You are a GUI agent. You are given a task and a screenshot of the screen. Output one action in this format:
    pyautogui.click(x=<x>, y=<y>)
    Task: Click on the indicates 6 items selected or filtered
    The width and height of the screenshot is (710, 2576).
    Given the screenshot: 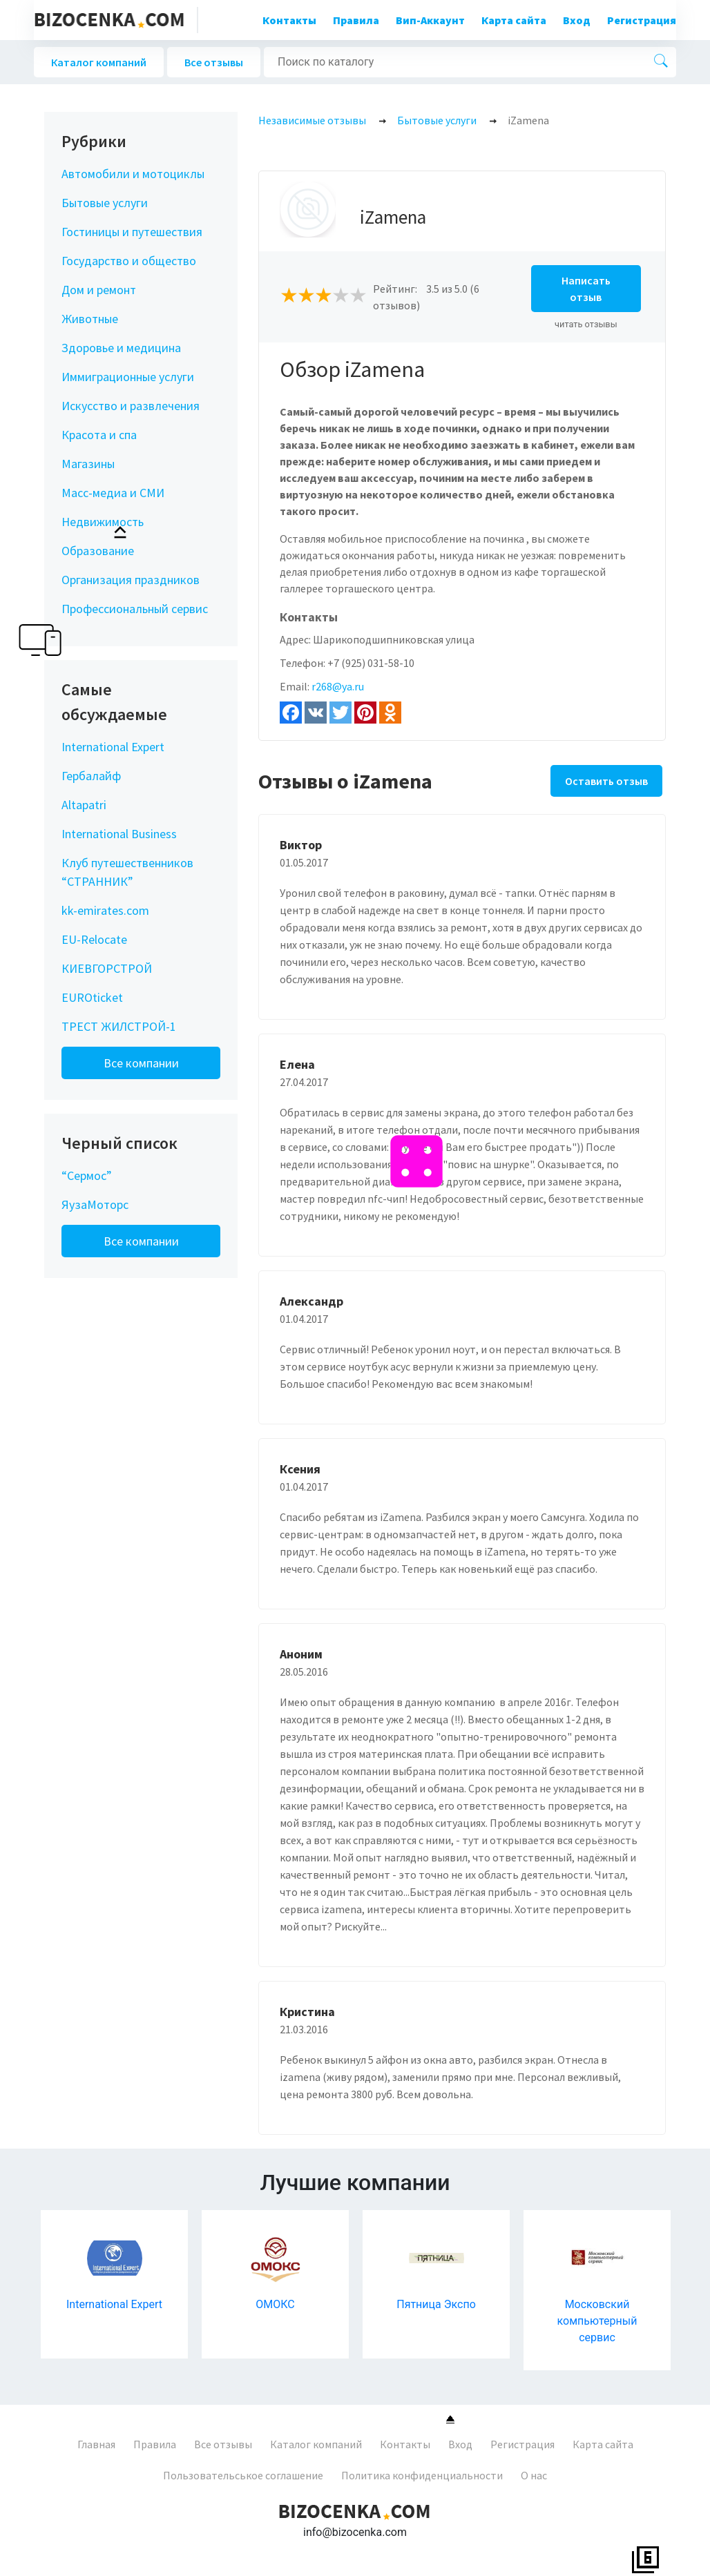 What is the action you would take?
    pyautogui.click(x=645, y=2559)
    